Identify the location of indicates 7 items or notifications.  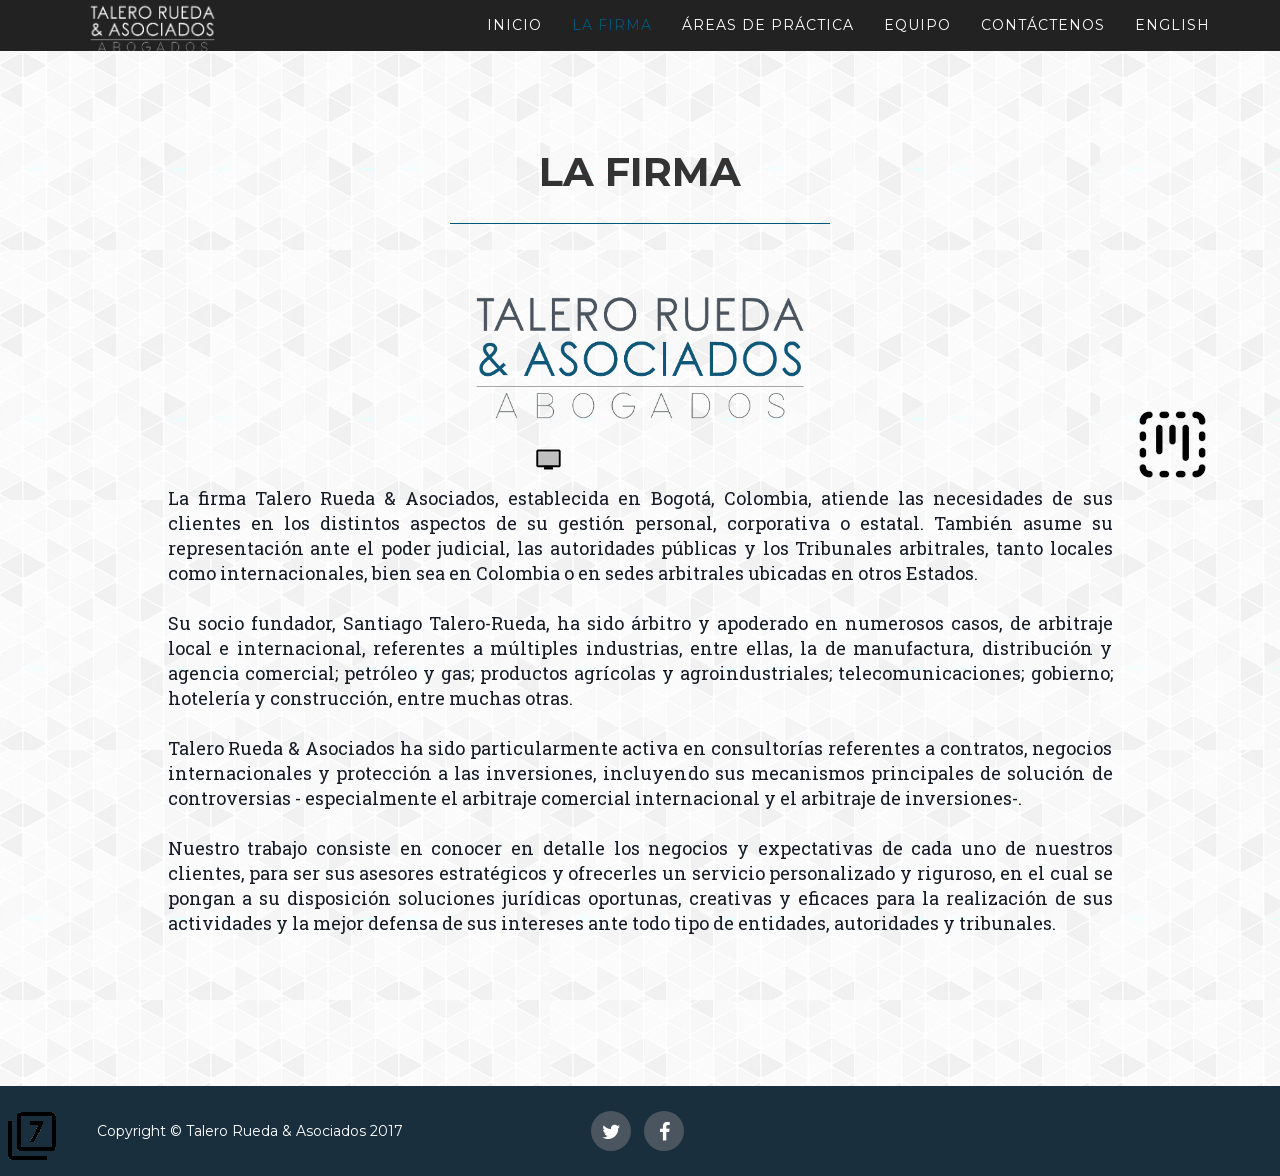
(32, 1136).